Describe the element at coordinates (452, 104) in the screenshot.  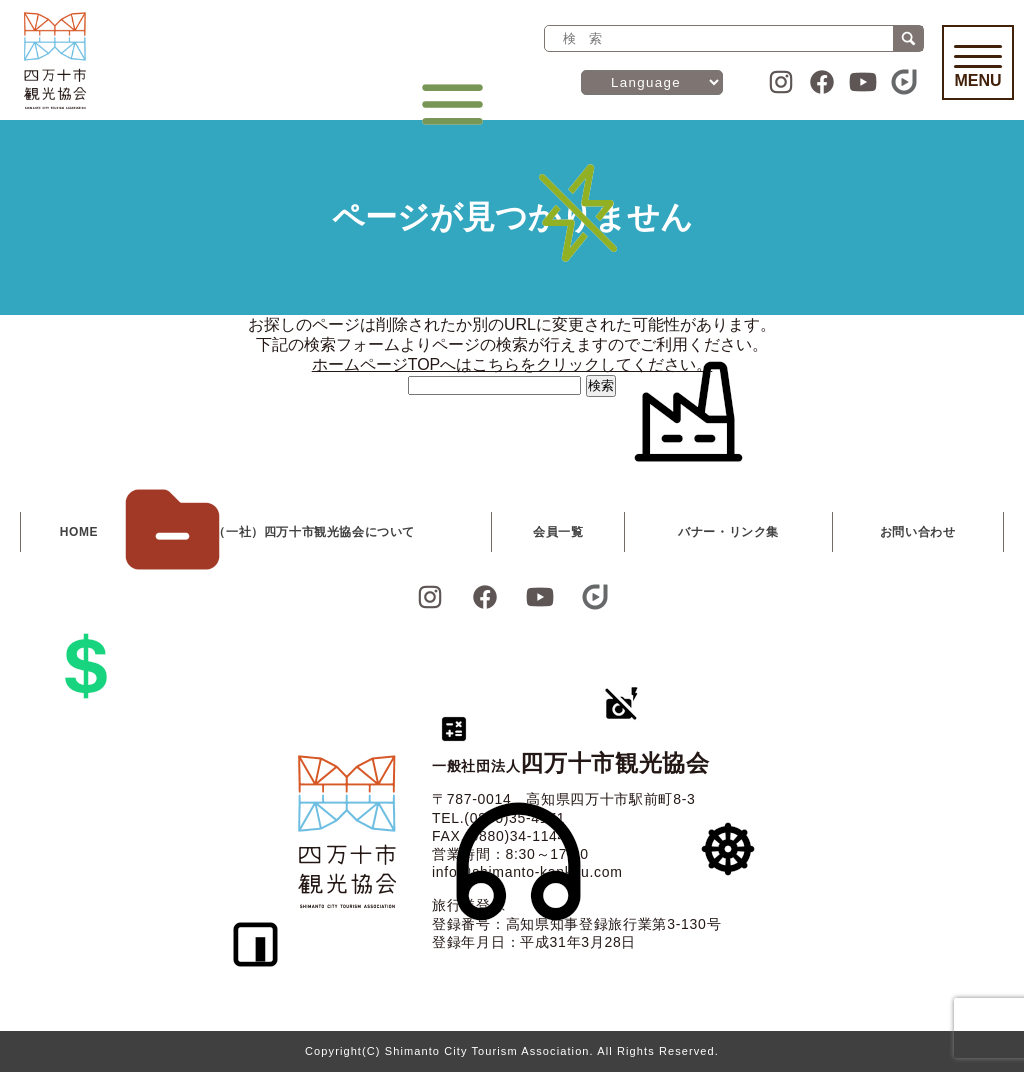
I see `open navigation menu` at that location.